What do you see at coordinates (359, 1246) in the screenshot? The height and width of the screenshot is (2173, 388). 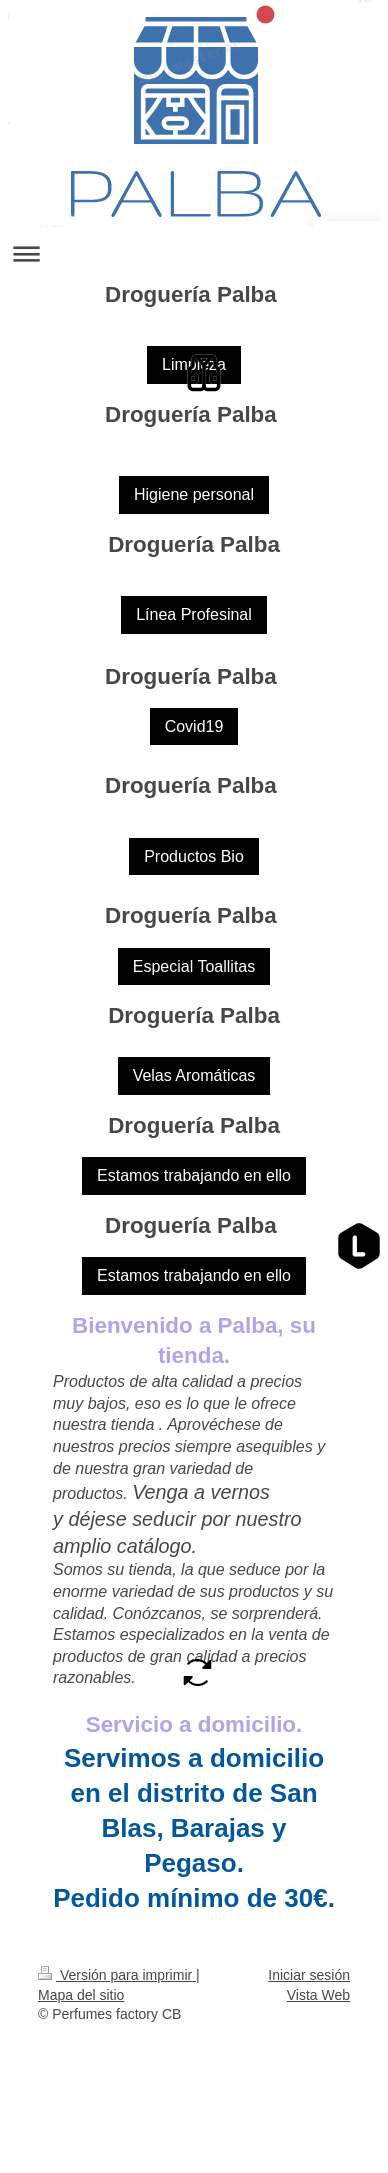 I see `indicates a category or item labeled "L"` at bounding box center [359, 1246].